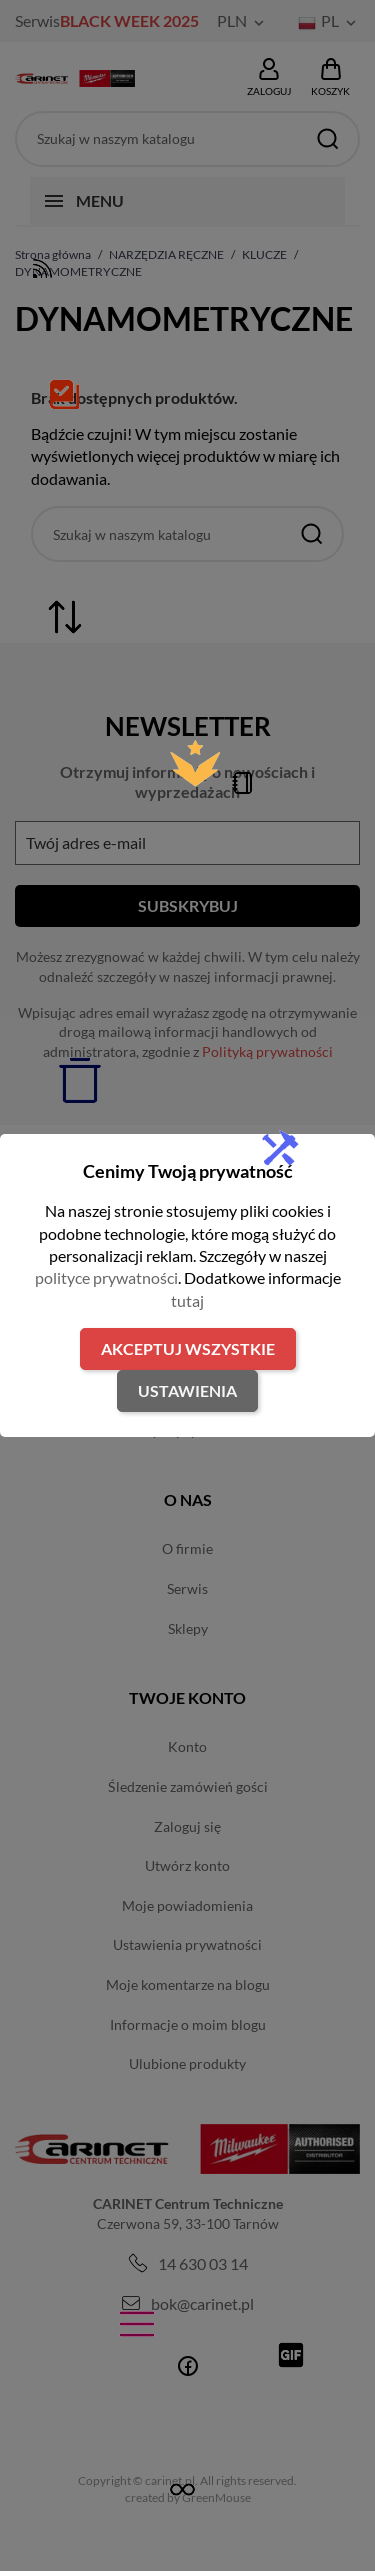 Image resolution: width=375 pixels, height=2571 pixels. What do you see at coordinates (64, 394) in the screenshot?
I see `view server rules channel` at bounding box center [64, 394].